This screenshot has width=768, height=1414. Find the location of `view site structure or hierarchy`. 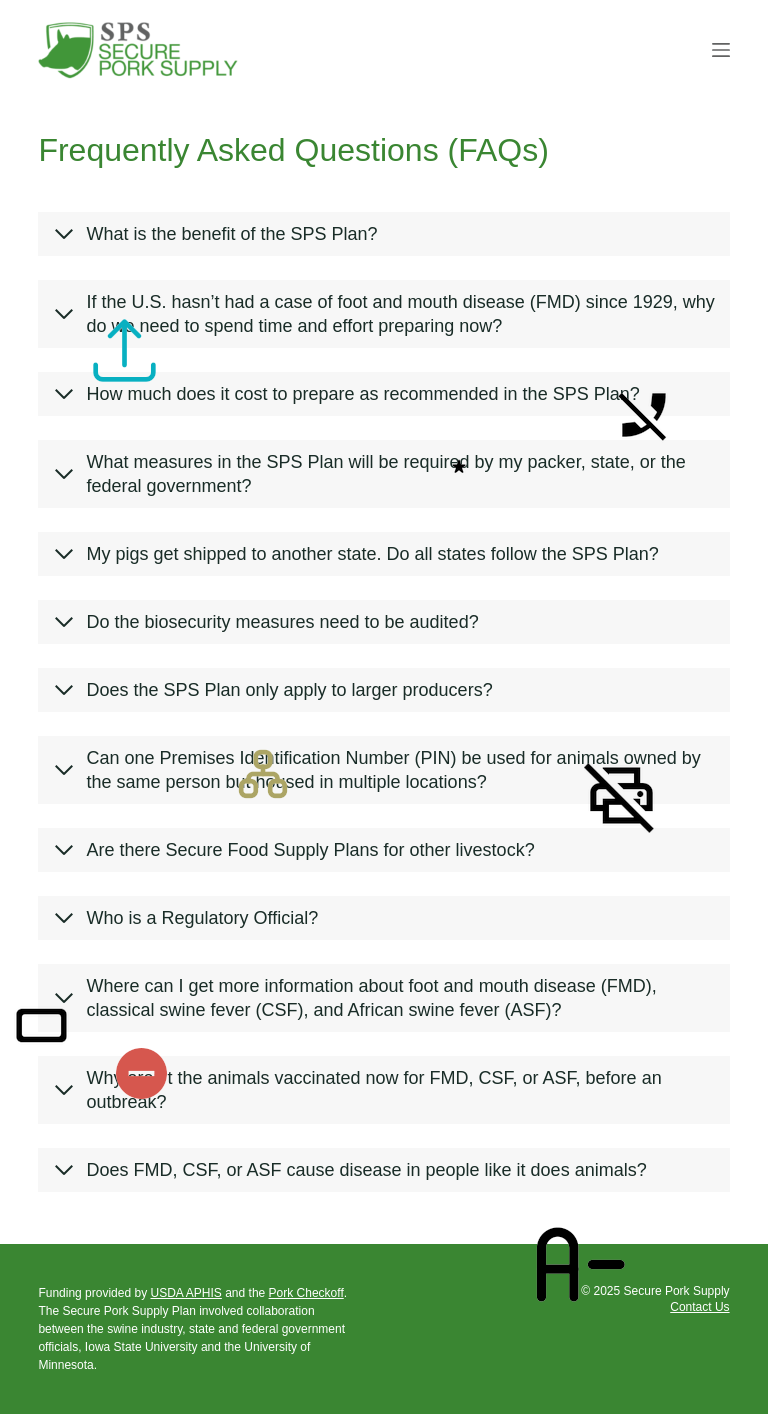

view site structure or hierarchy is located at coordinates (263, 774).